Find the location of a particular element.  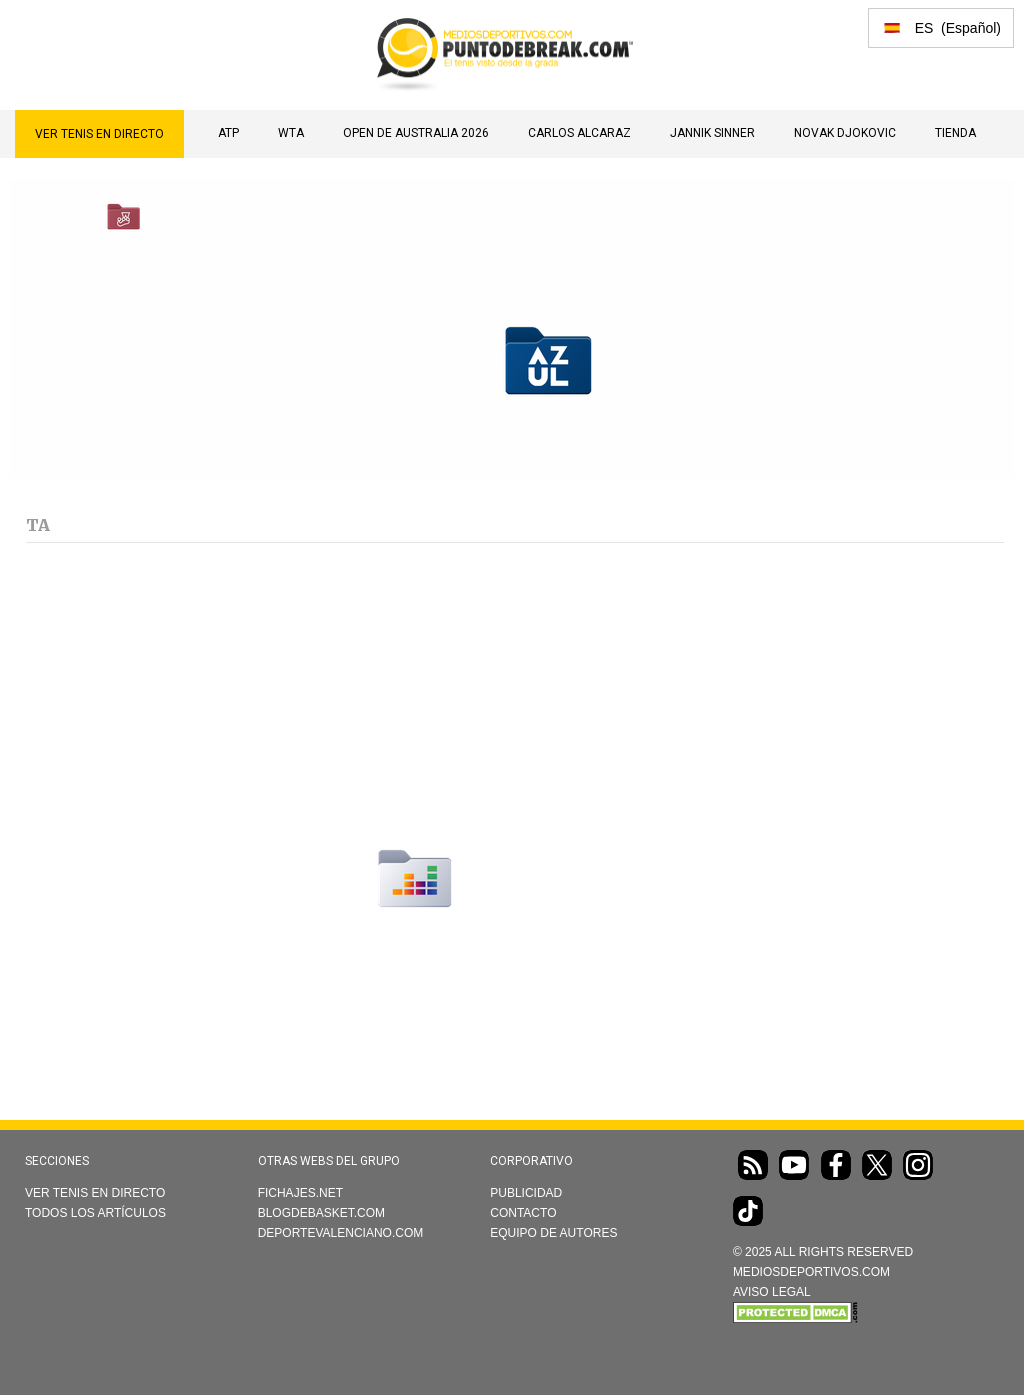

folder containing jest testing framework files is located at coordinates (123, 217).